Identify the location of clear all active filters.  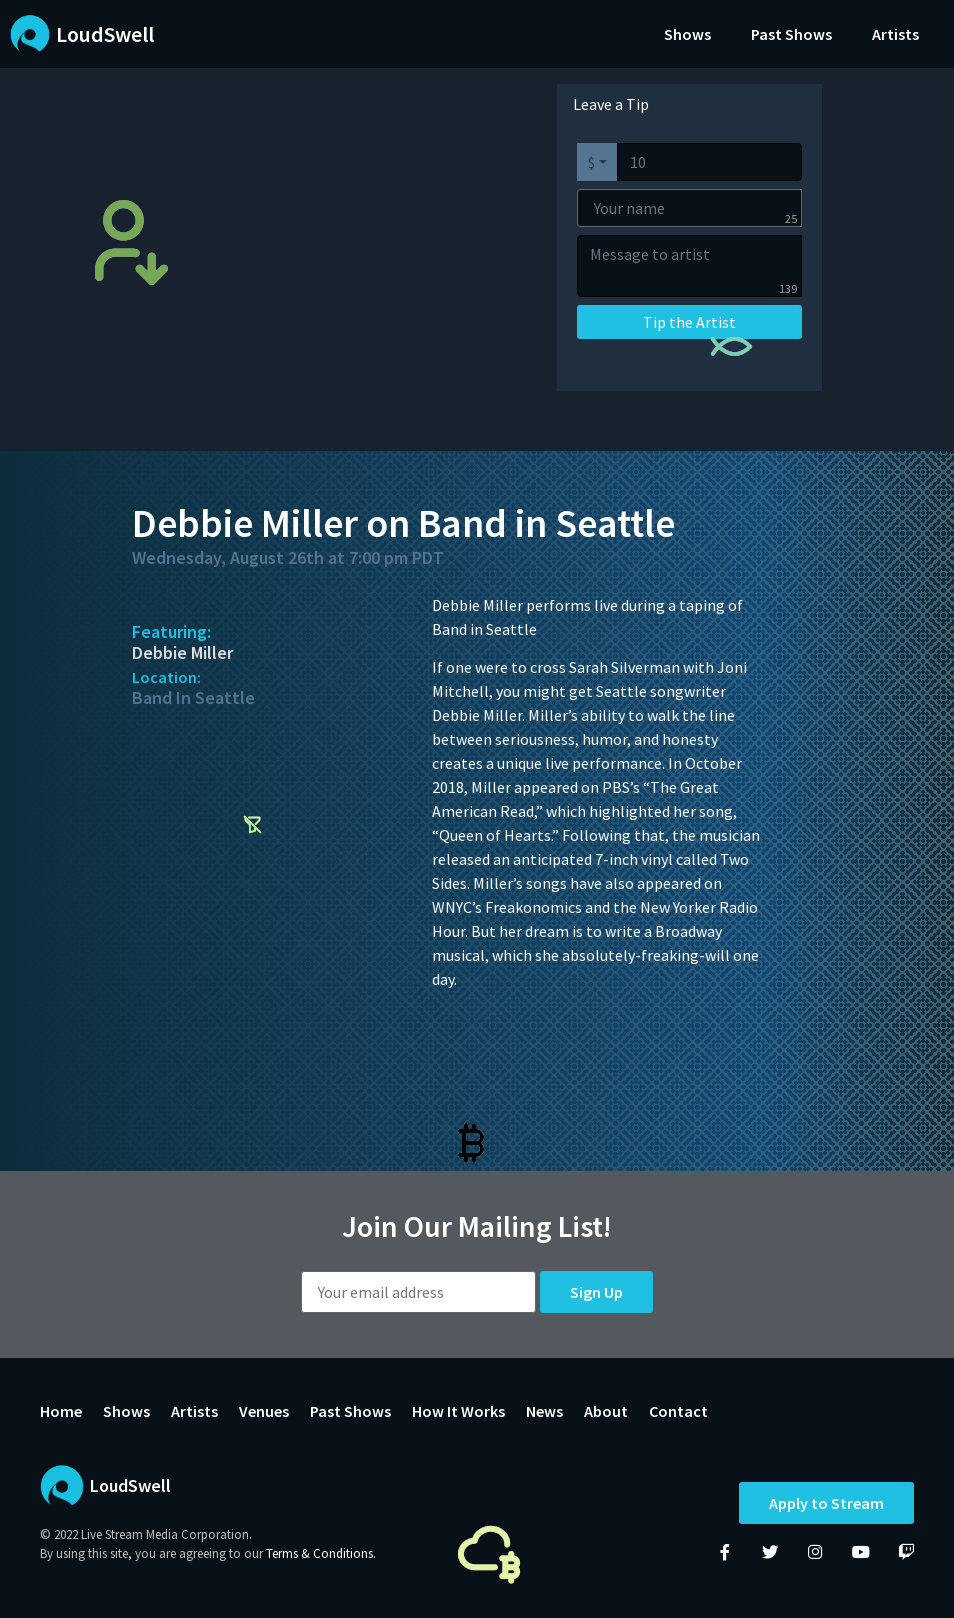
(252, 824).